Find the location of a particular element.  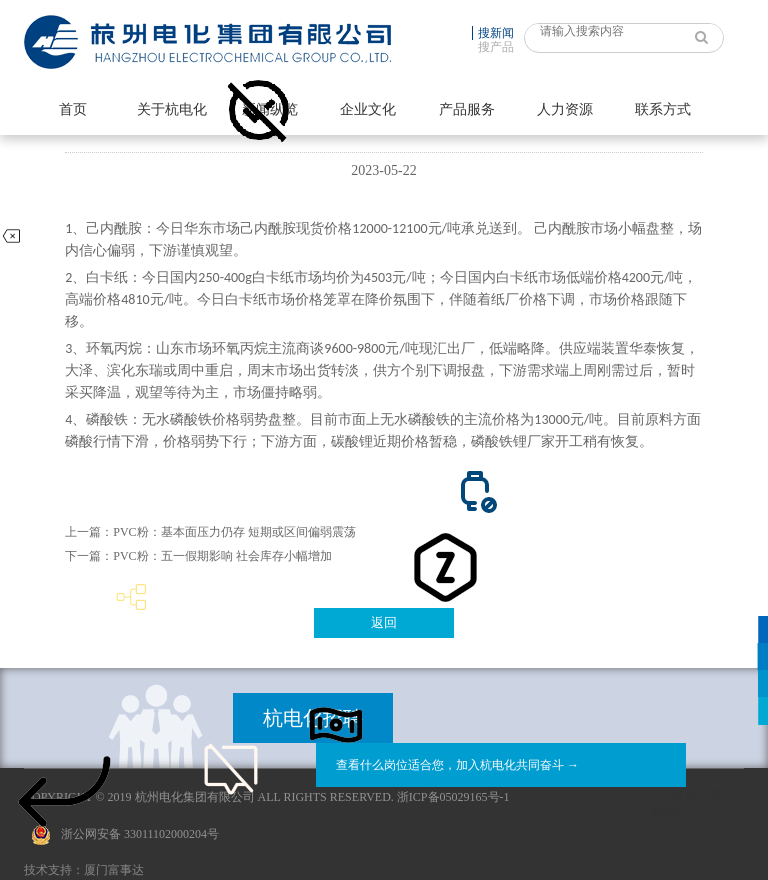

delete the last character entered is located at coordinates (12, 236).